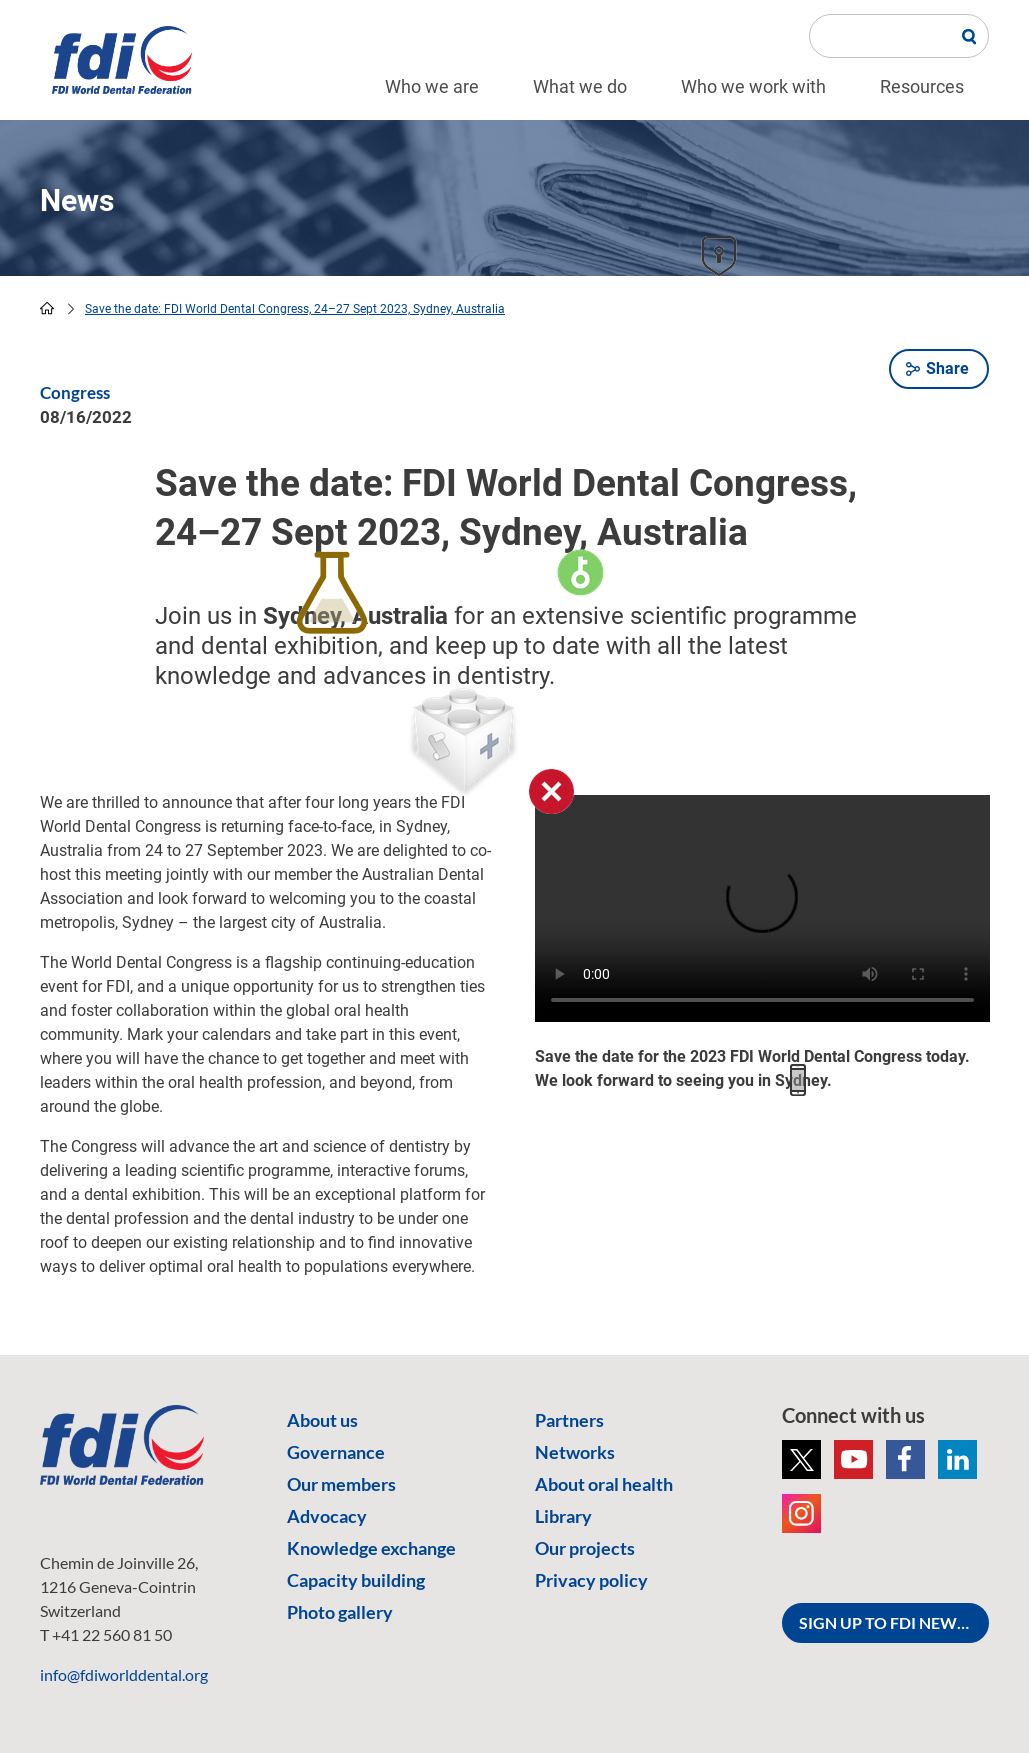 This screenshot has height=1753, width=1029. What do you see at coordinates (580, 572) in the screenshot?
I see `indicates an unlocked or decrypted file/folder` at bounding box center [580, 572].